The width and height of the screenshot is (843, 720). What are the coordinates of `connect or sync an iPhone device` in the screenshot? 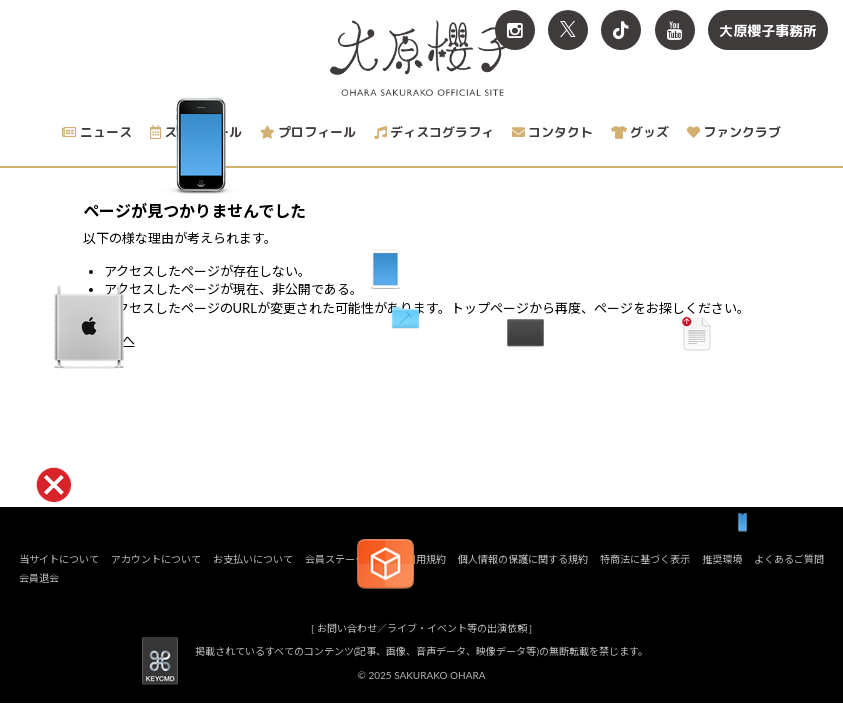 It's located at (201, 145).